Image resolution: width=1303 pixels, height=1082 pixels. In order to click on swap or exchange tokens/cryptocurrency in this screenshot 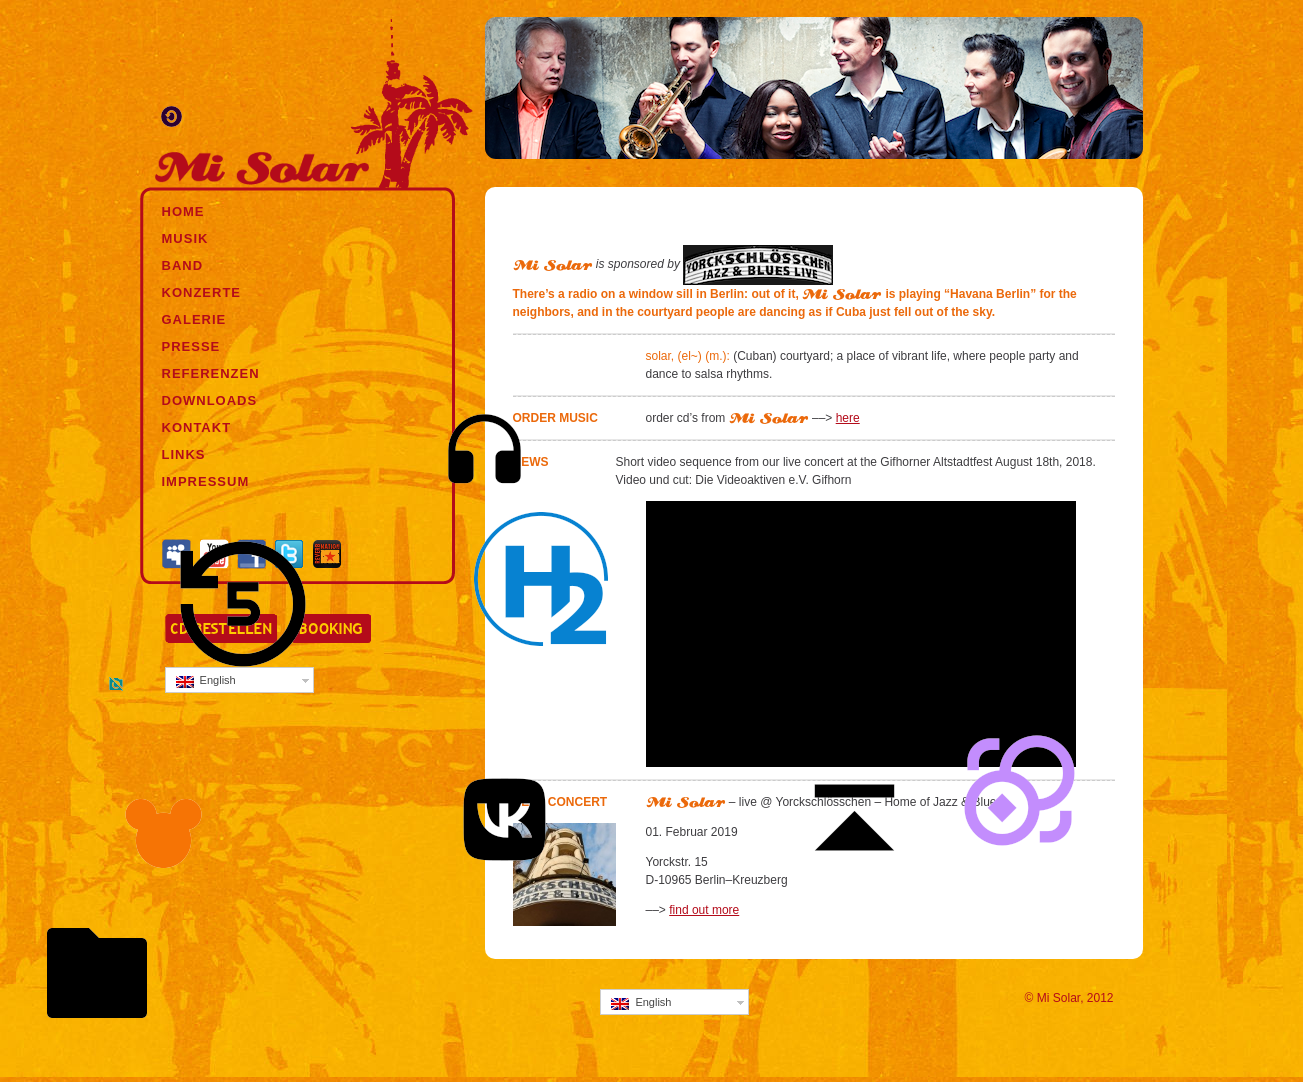, I will do `click(1019, 790)`.